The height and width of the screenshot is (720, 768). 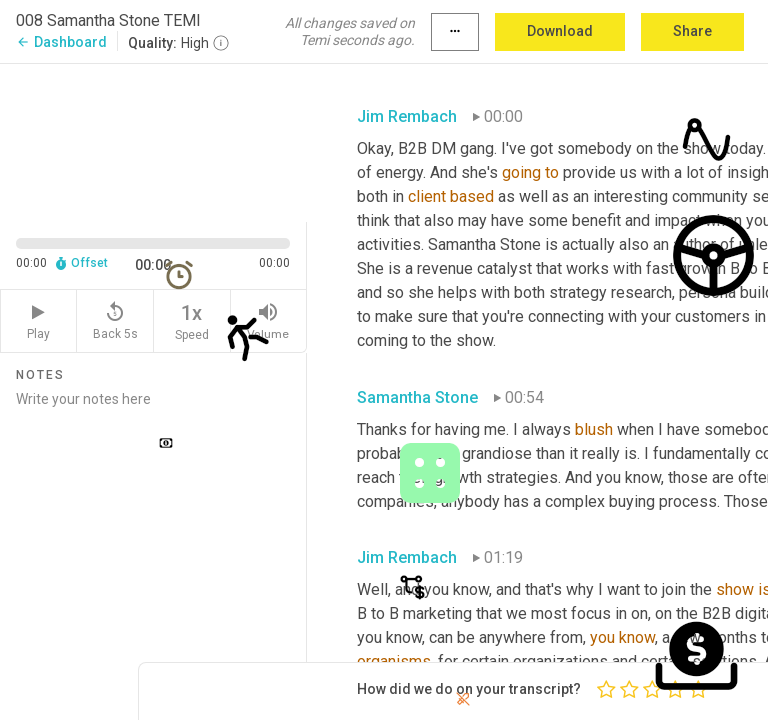 I want to click on indicates a fall hazard or warning, so click(x=247, y=337).